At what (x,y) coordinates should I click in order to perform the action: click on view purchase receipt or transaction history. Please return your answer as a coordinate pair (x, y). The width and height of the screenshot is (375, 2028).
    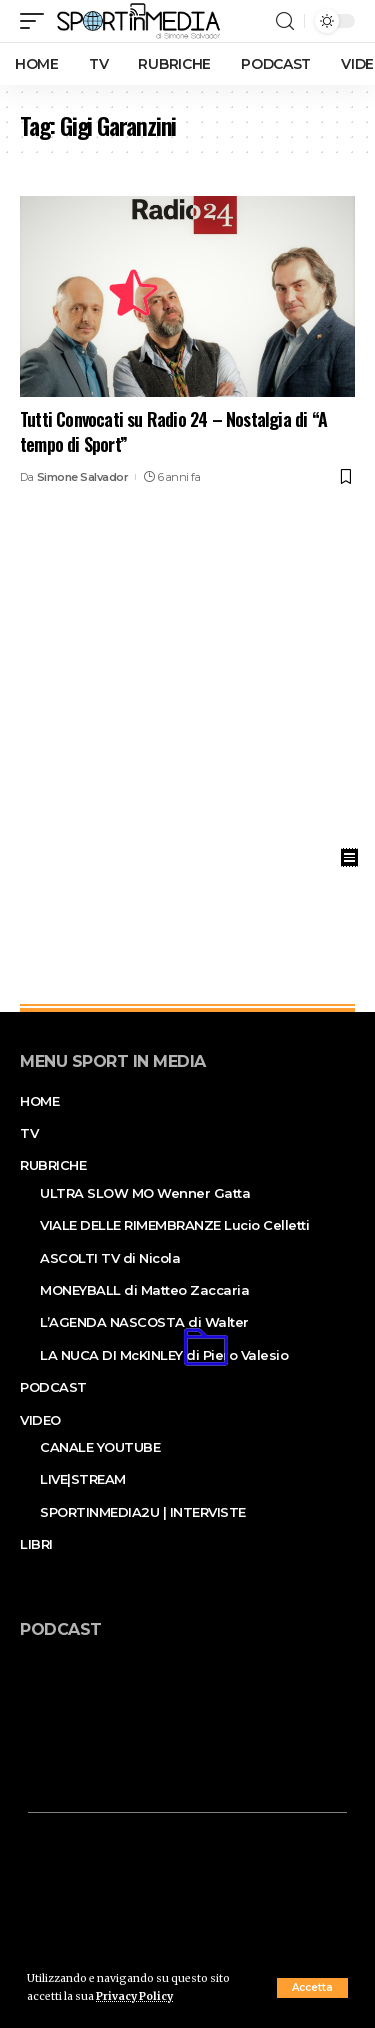
    Looking at the image, I should click on (349, 857).